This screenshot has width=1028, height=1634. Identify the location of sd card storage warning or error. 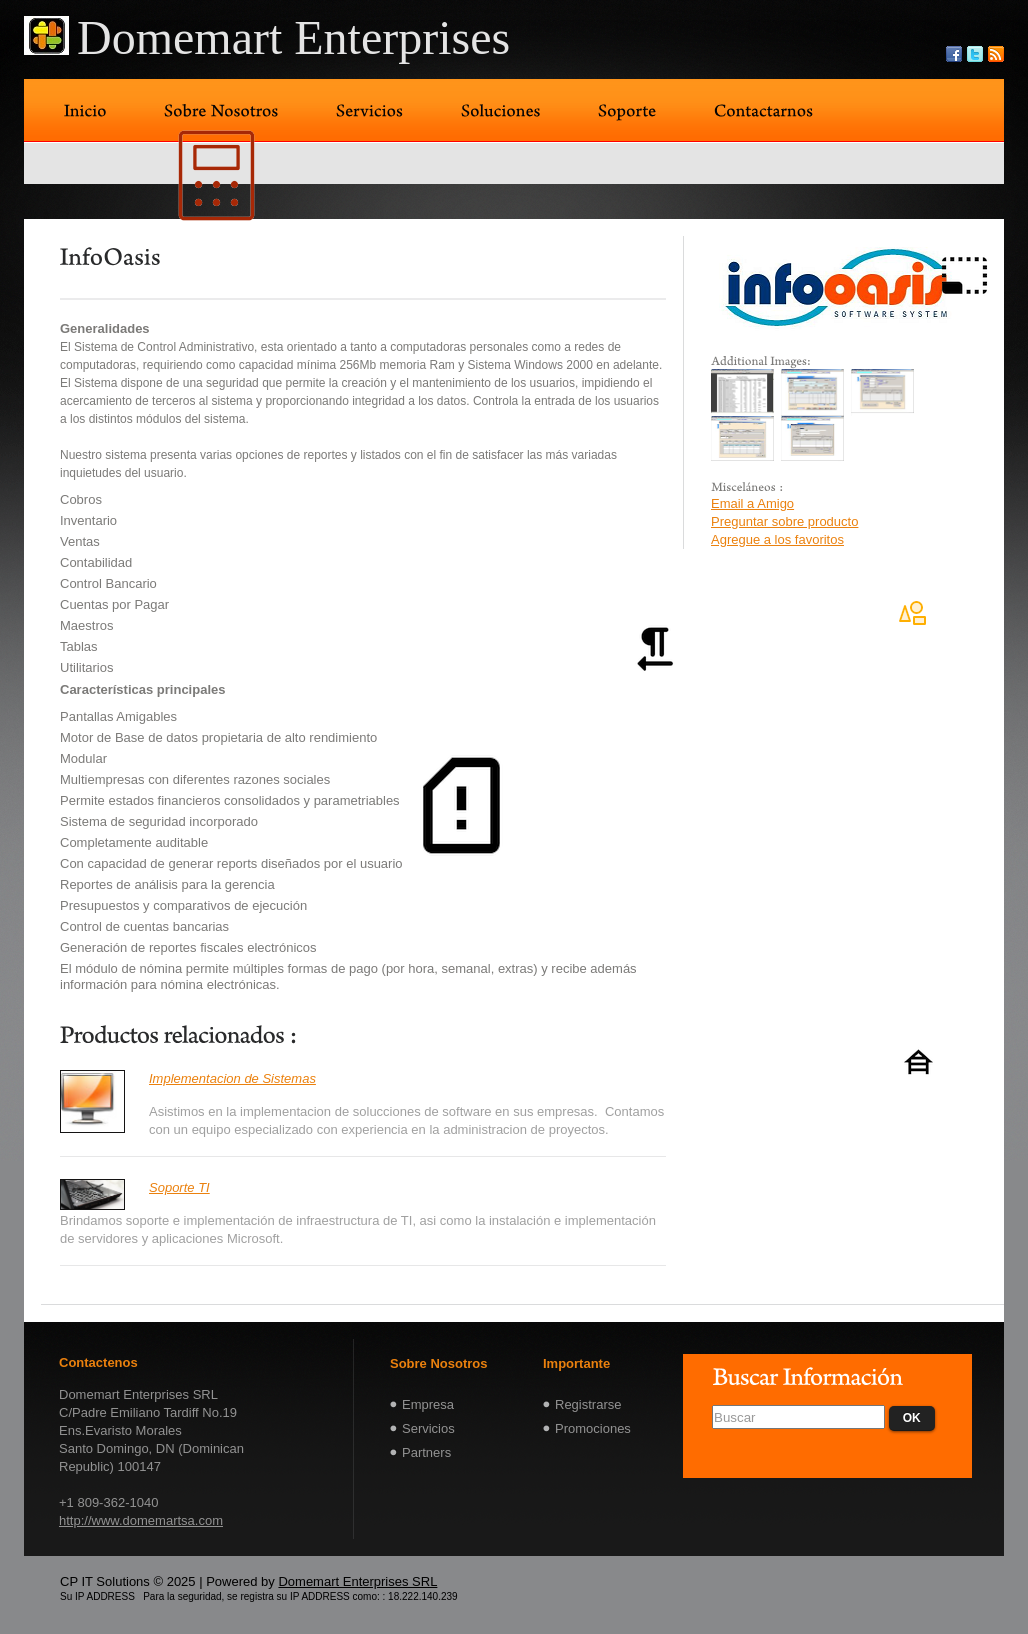
(461, 805).